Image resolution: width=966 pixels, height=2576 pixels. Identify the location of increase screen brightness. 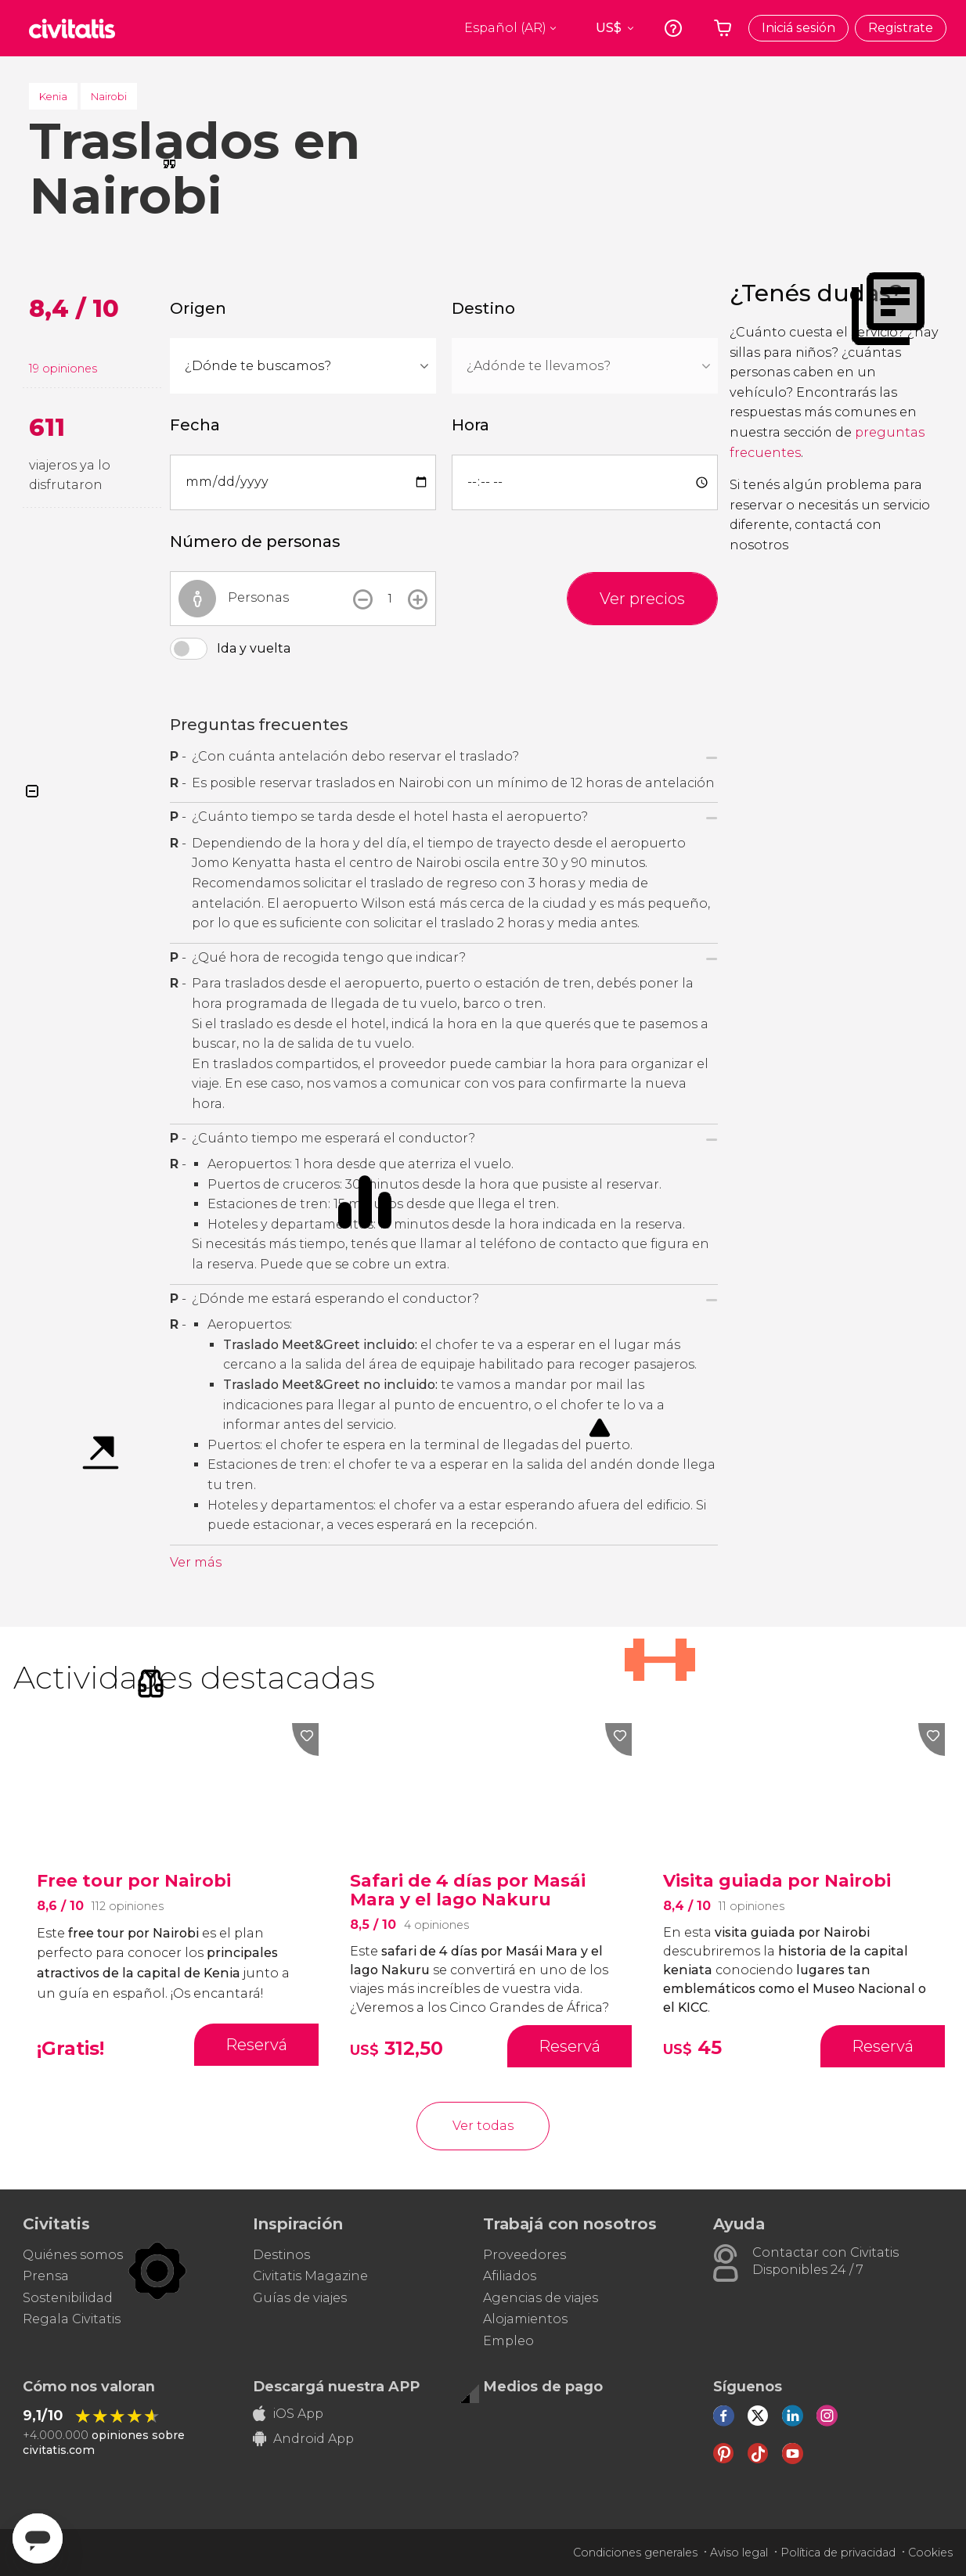
(157, 2271).